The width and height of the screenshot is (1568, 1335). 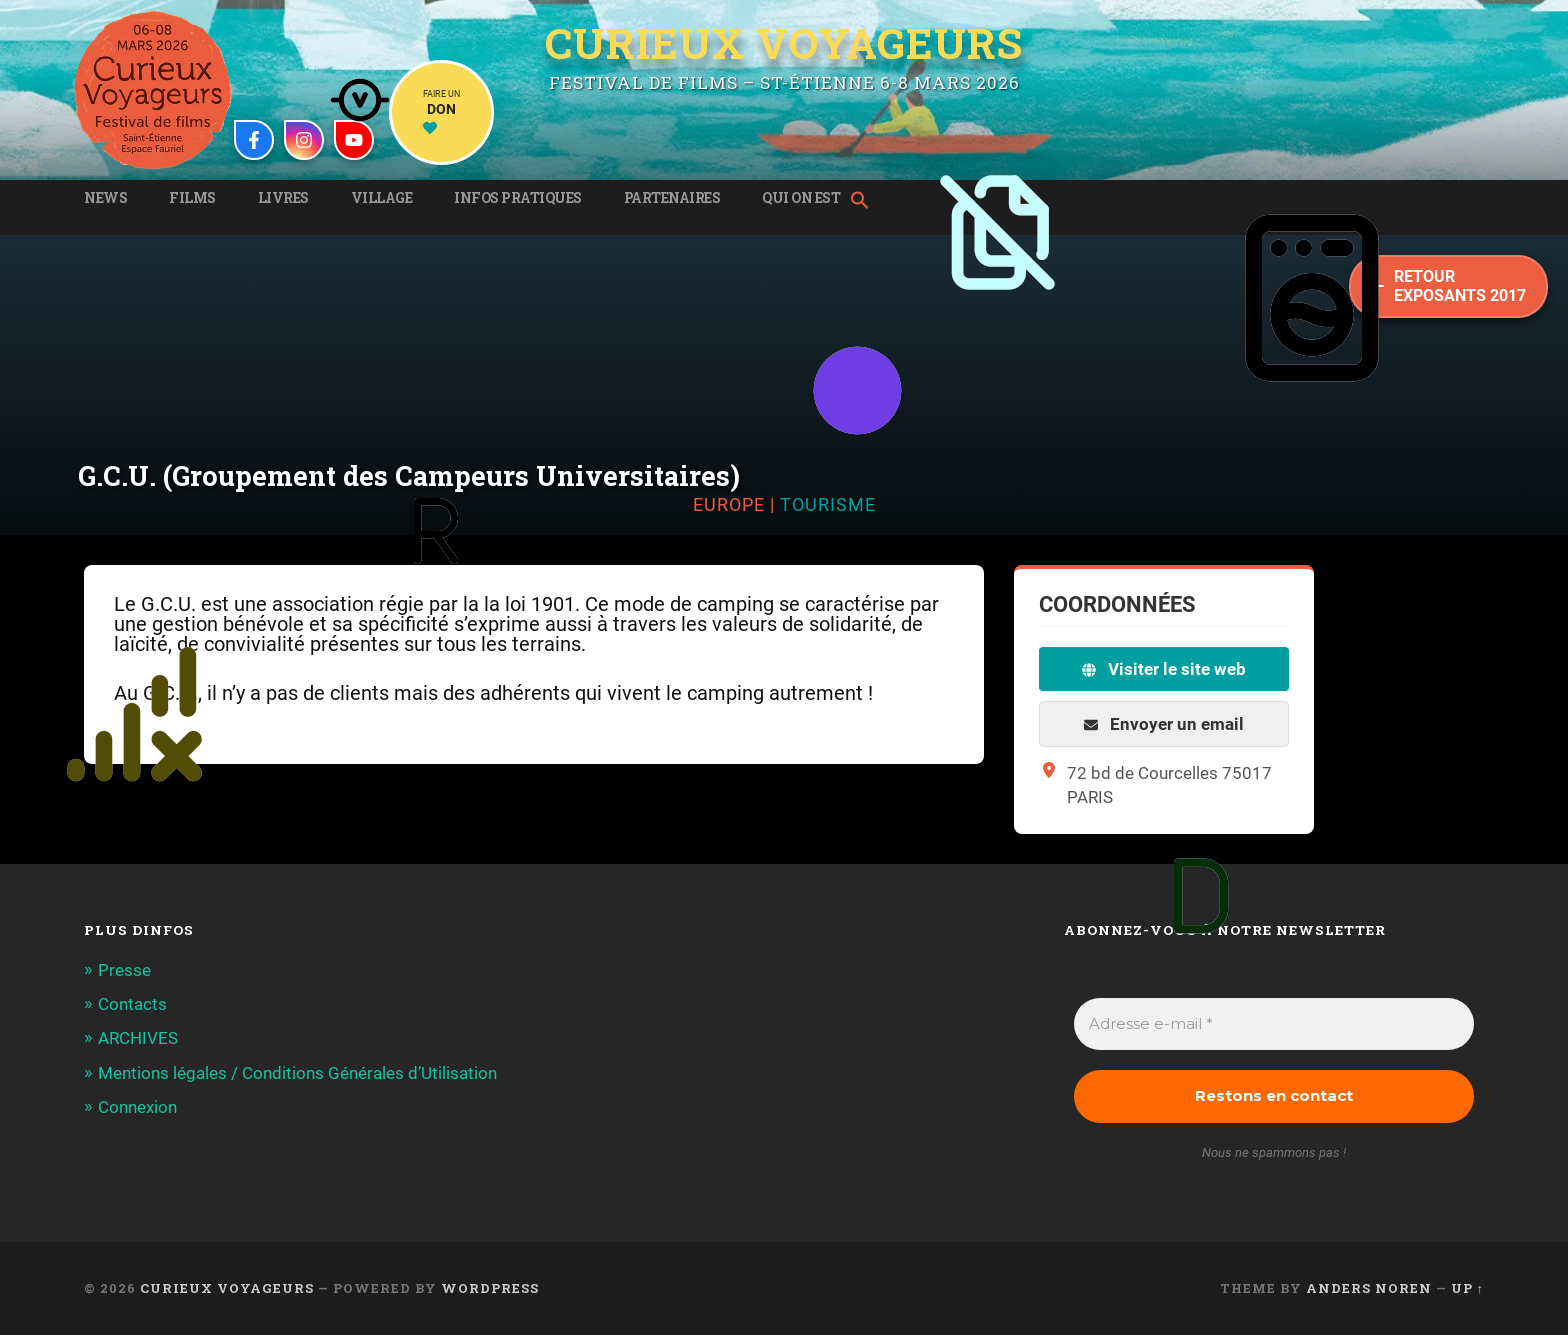 What do you see at coordinates (137, 722) in the screenshot?
I see `no cellular signal available` at bounding box center [137, 722].